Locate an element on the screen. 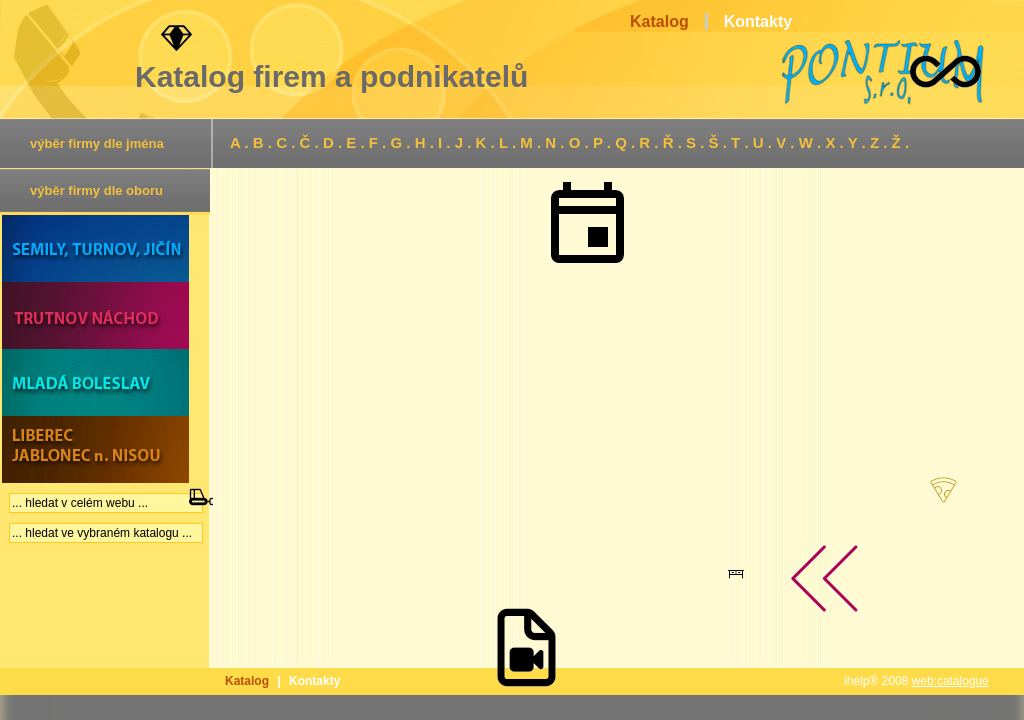  open Sketch design application is located at coordinates (176, 37).